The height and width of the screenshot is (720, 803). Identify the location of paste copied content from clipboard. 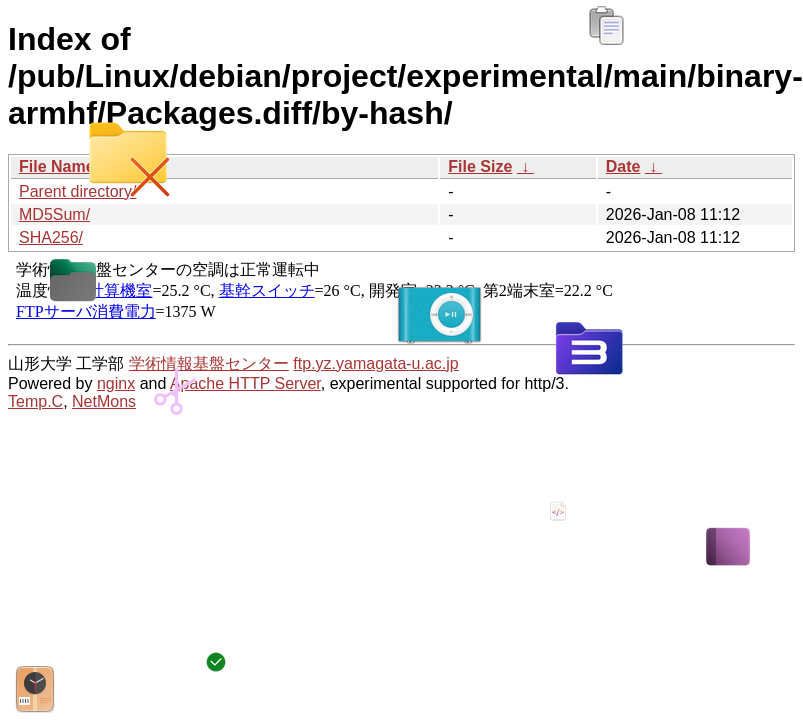
(606, 25).